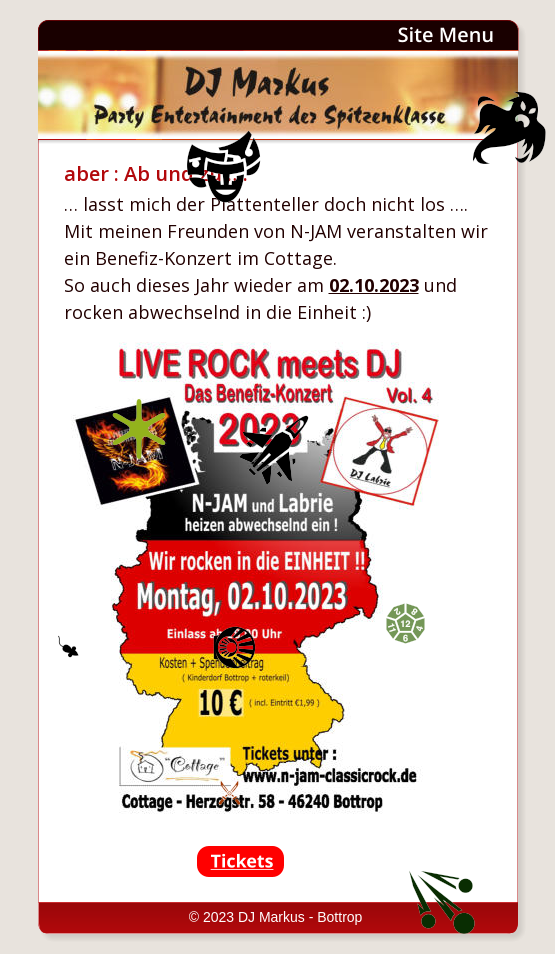  I want to click on toggle flashlight on/off, so click(234, 647).